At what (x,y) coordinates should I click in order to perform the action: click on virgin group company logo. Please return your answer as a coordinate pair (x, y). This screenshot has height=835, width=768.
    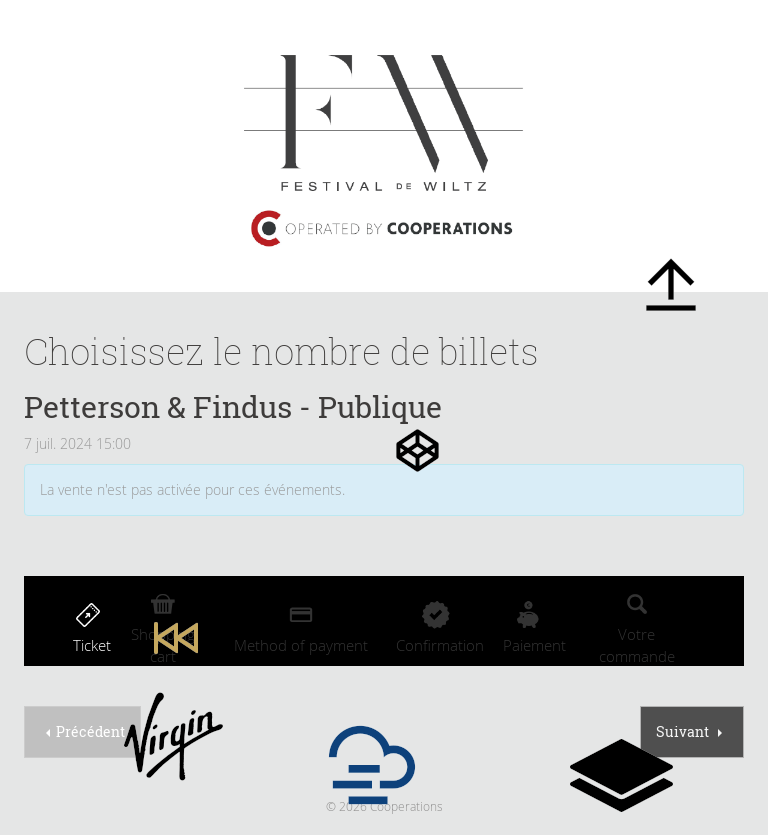
    Looking at the image, I should click on (173, 736).